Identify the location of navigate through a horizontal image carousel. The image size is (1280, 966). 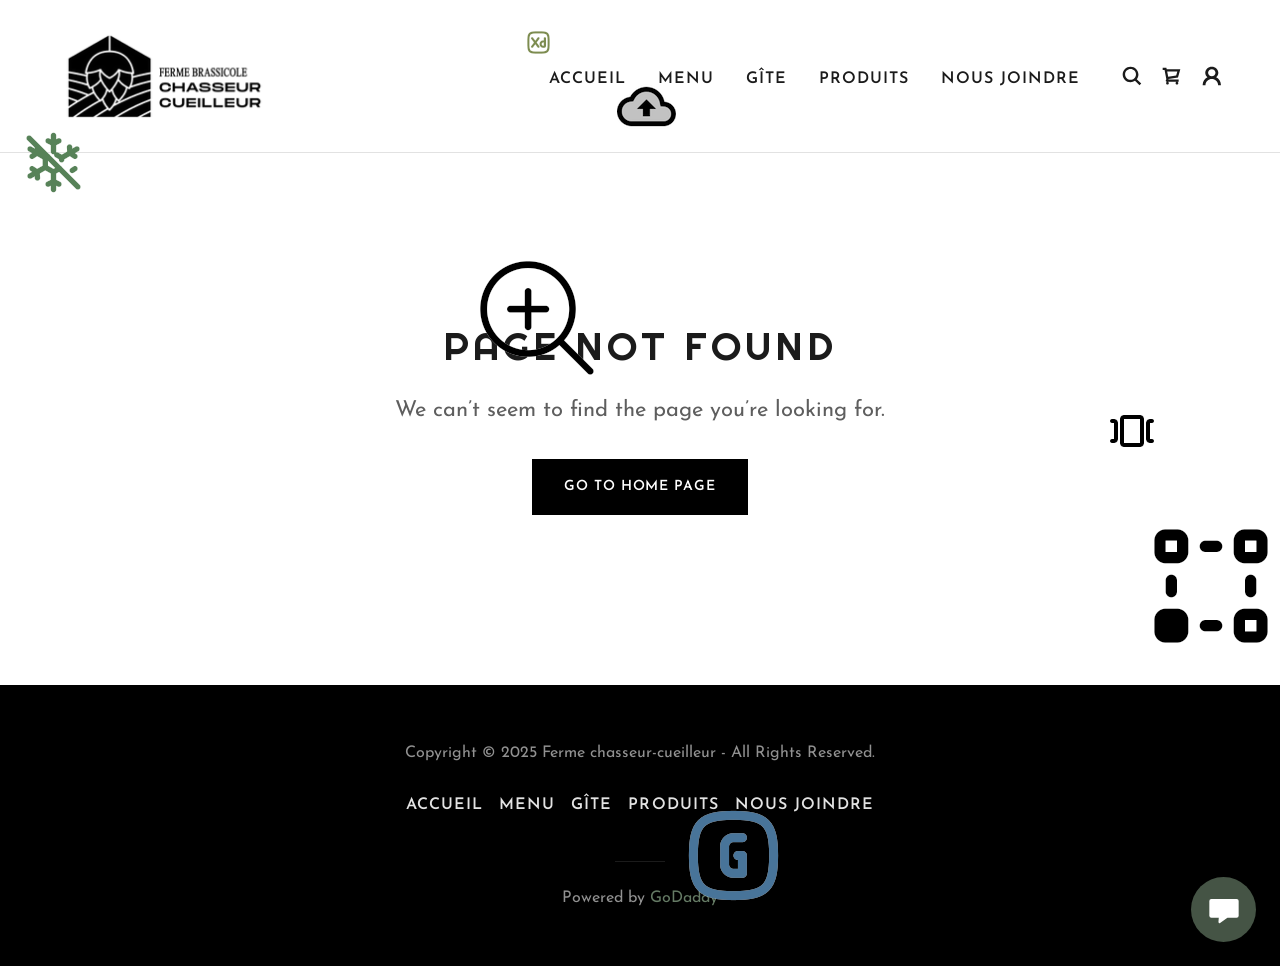
(1132, 431).